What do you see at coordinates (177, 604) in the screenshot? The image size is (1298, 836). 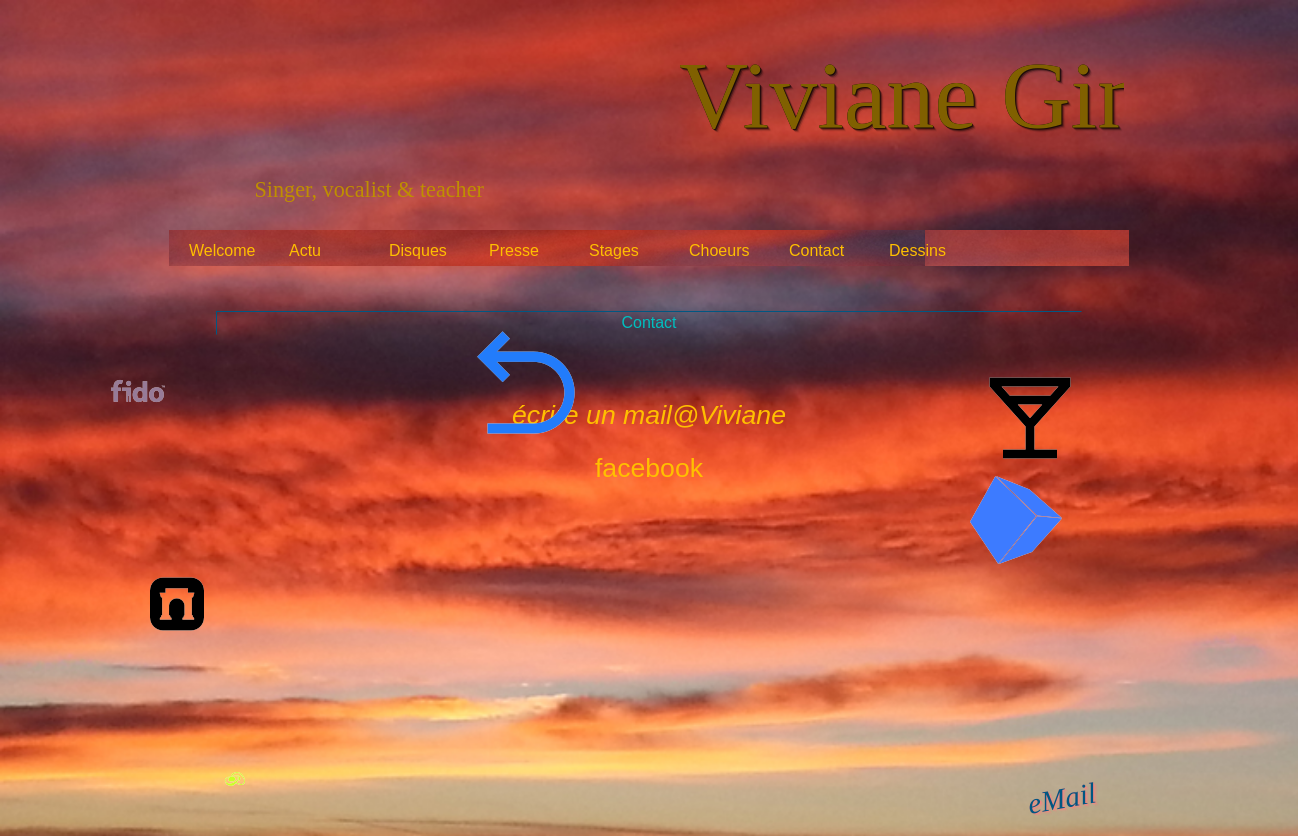 I see `open the Farcaster app` at bounding box center [177, 604].